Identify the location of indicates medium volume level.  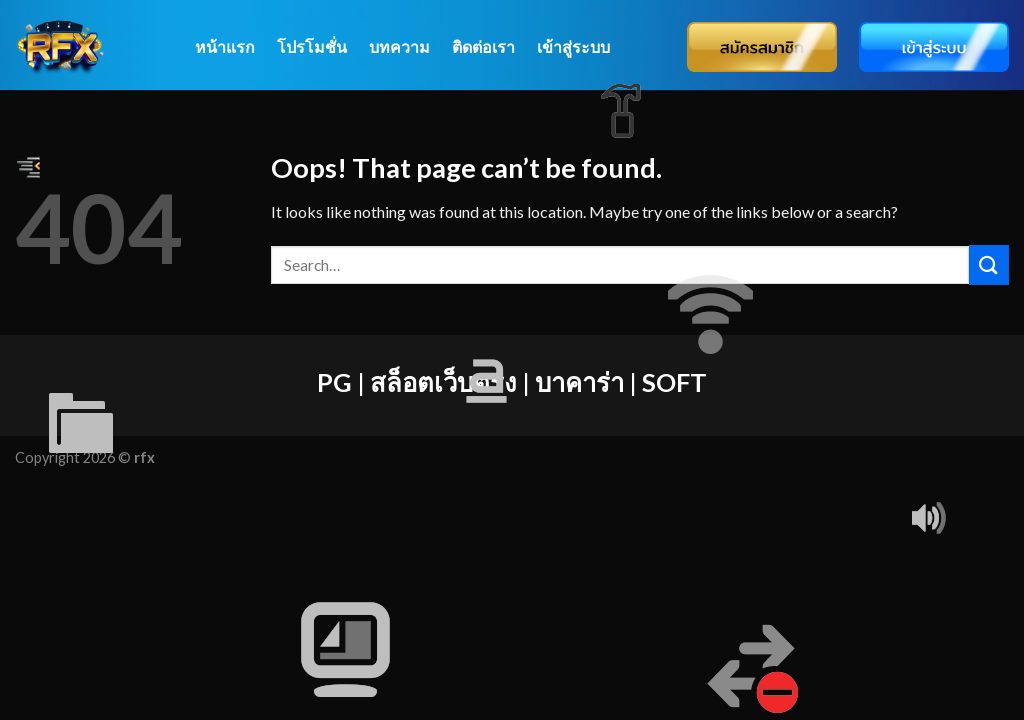
(930, 518).